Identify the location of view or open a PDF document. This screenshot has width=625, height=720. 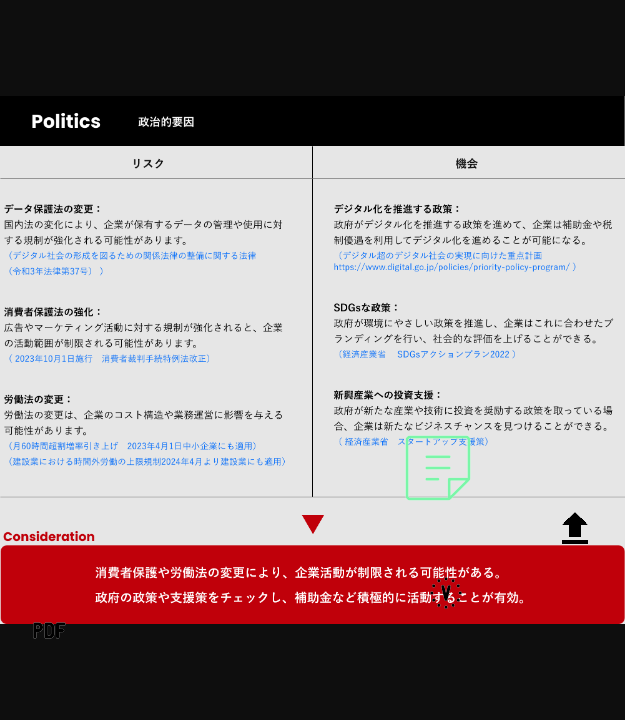
(49, 630).